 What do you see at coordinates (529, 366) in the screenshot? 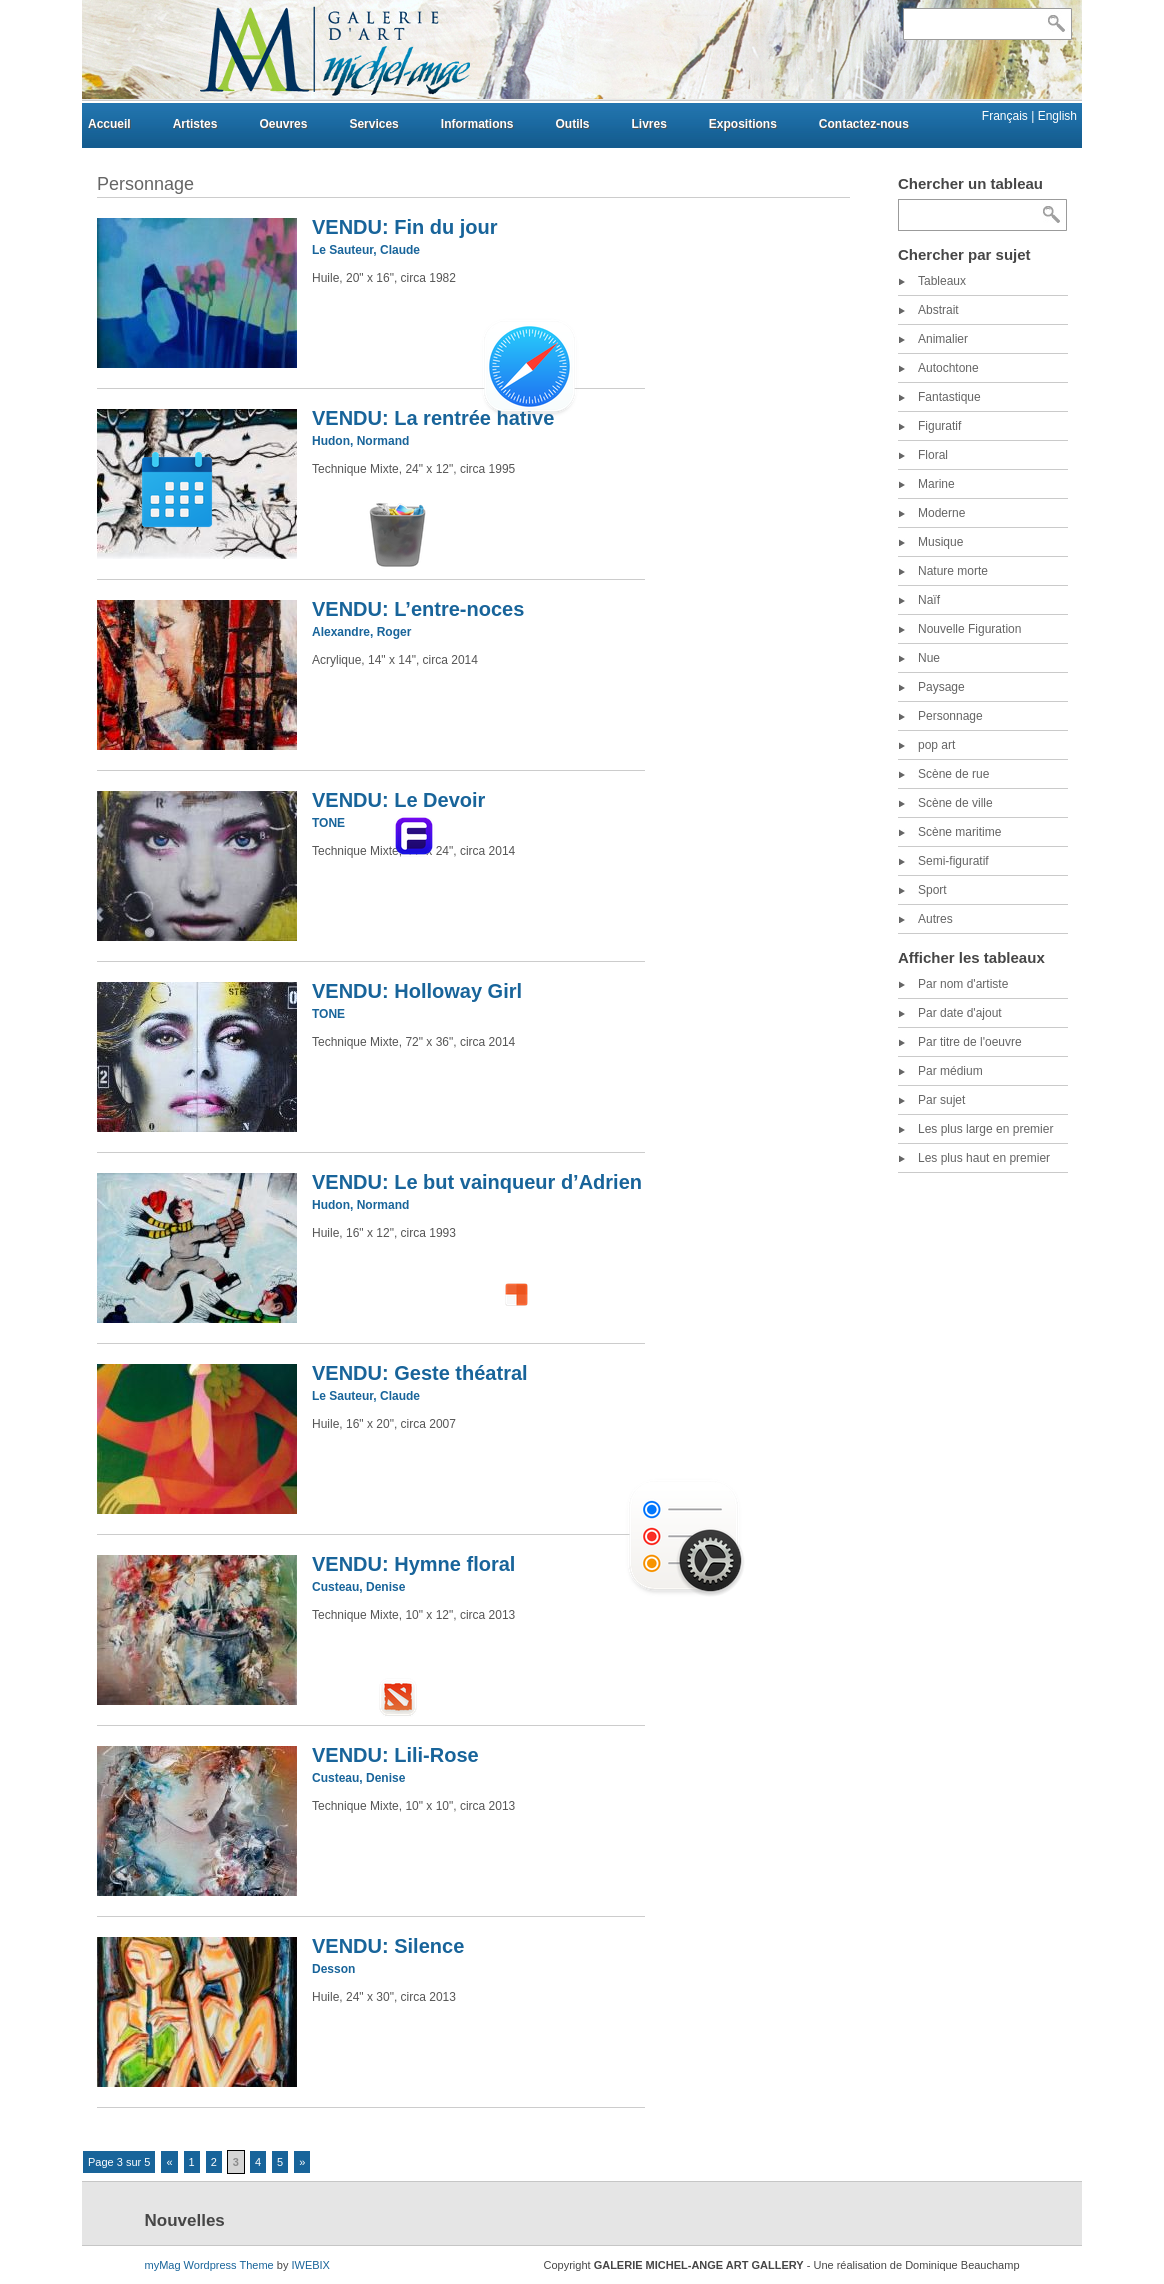
I see `open Safari web browser` at bounding box center [529, 366].